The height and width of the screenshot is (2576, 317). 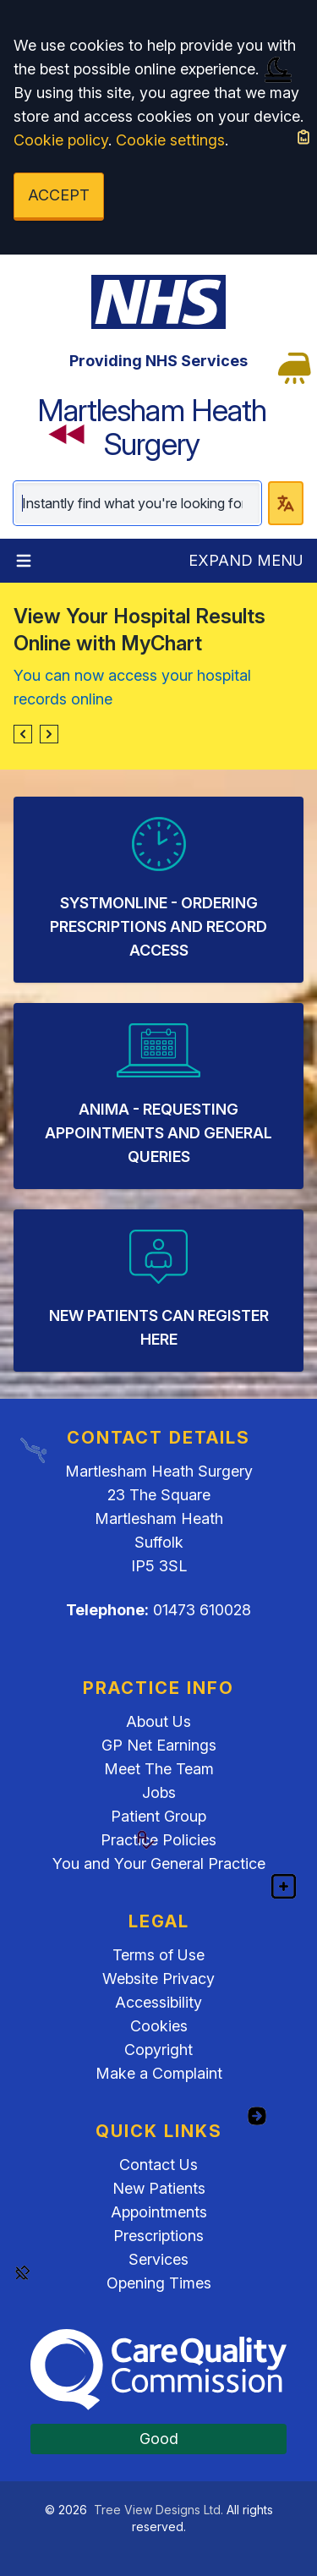 What do you see at coordinates (294, 367) in the screenshot?
I see `indicates steam ironing setting` at bounding box center [294, 367].